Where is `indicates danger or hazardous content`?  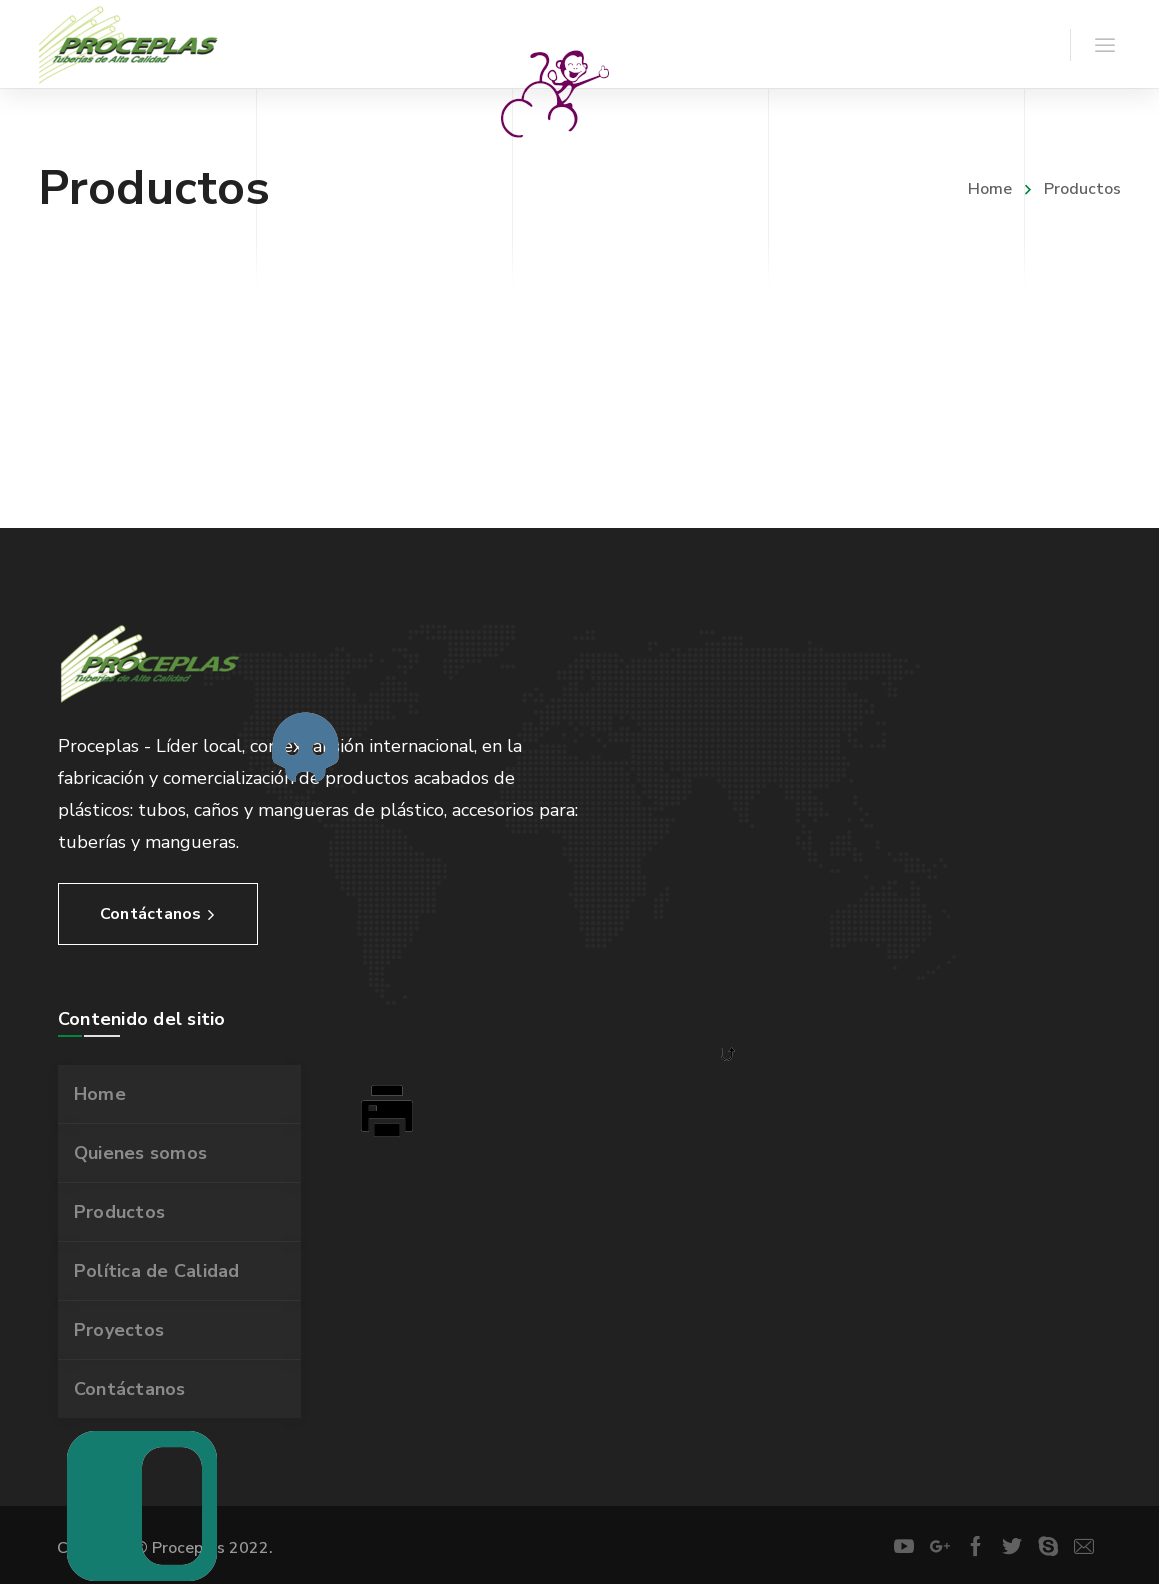
indicates danger or hazardous content is located at coordinates (305, 745).